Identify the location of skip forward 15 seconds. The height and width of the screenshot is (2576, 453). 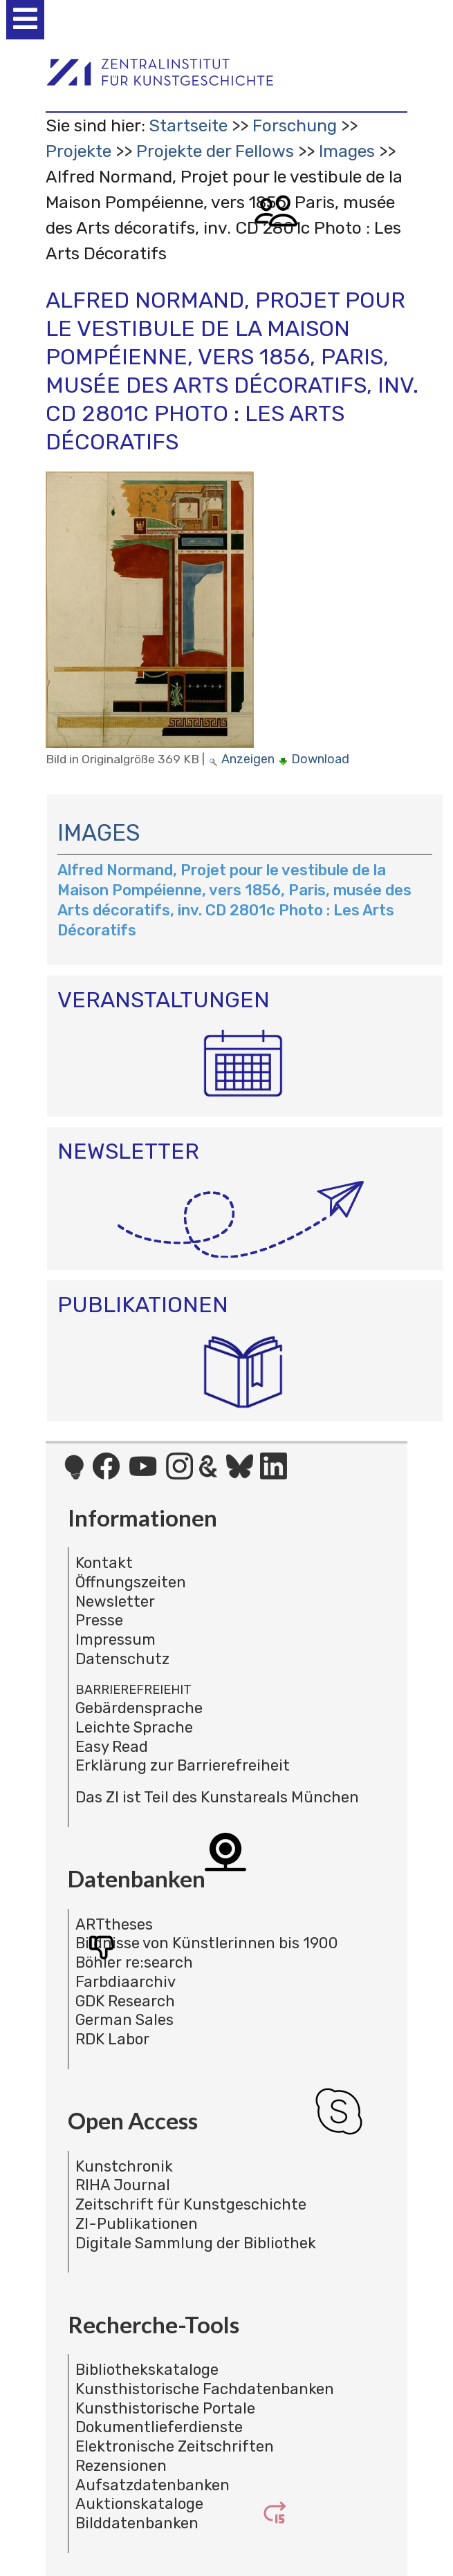
(275, 2513).